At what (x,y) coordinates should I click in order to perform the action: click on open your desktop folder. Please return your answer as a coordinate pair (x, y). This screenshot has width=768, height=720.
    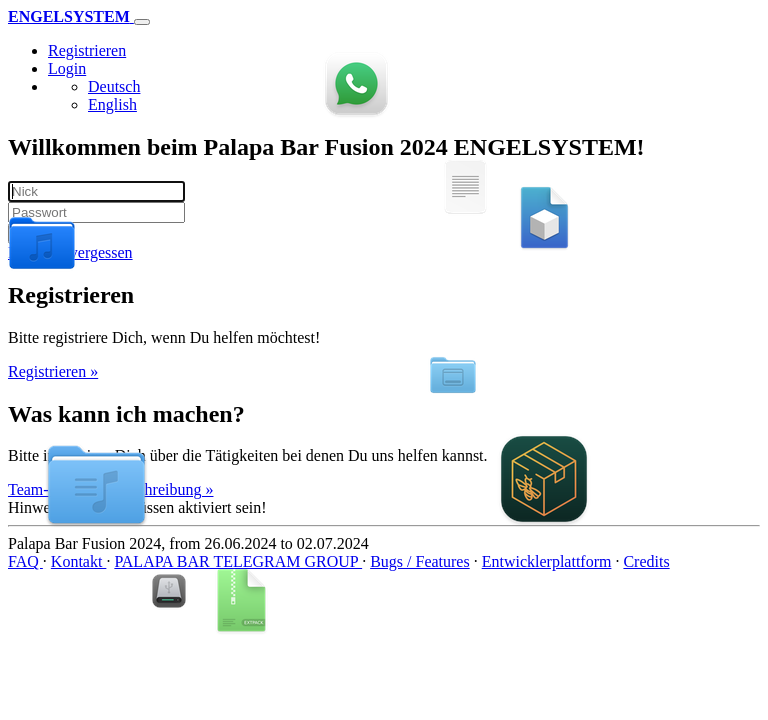
    Looking at the image, I should click on (453, 375).